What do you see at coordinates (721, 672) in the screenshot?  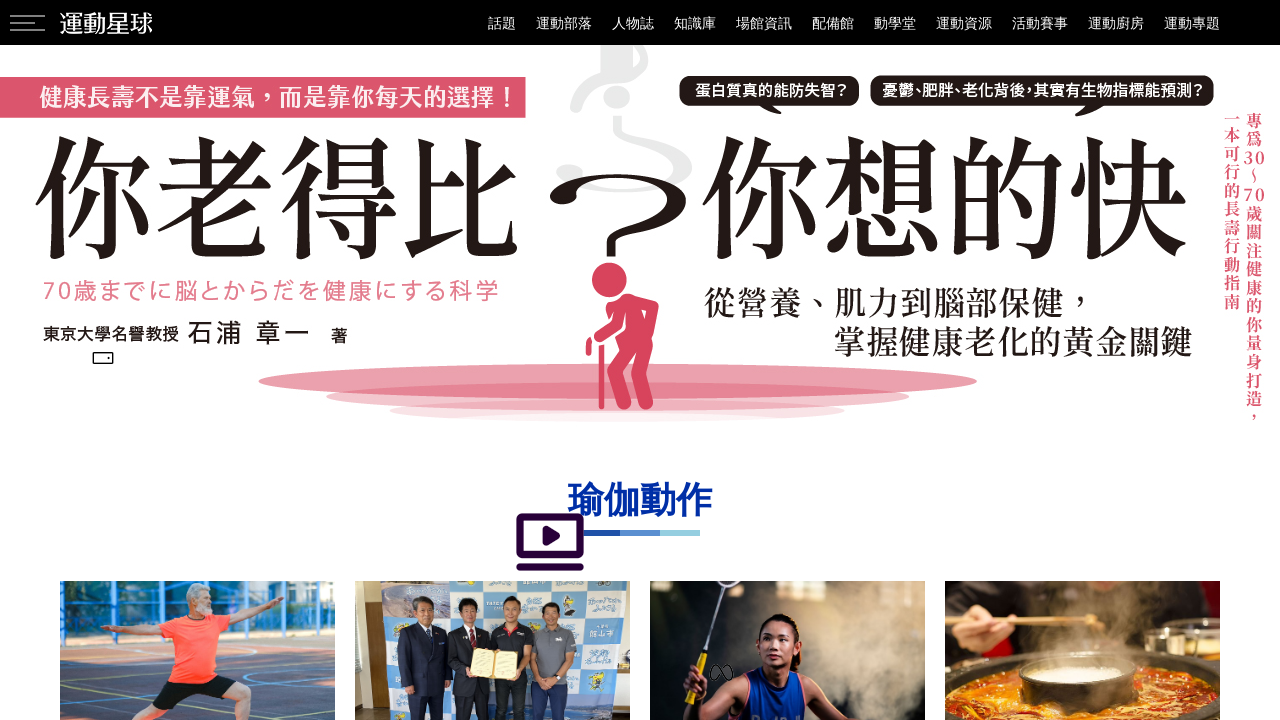 I see `Meta company logo` at bounding box center [721, 672].